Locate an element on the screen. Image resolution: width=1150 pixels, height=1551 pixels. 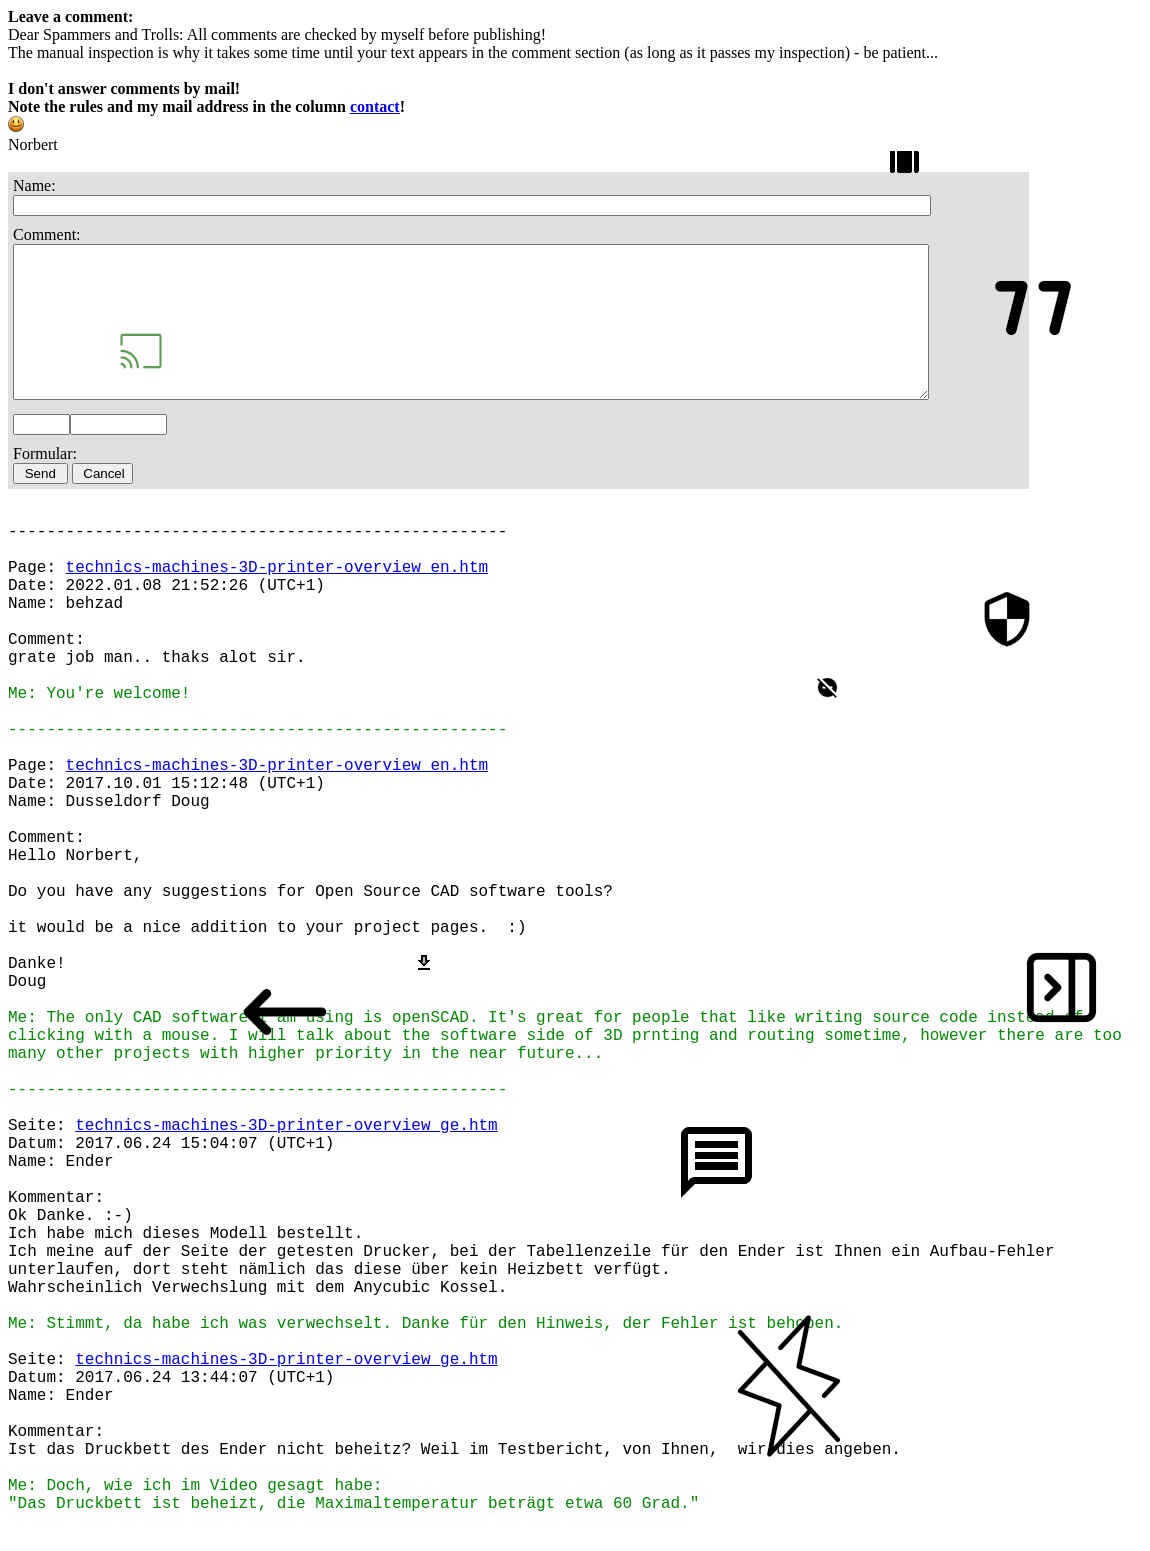
go back to the previous page is located at coordinates (285, 1012).